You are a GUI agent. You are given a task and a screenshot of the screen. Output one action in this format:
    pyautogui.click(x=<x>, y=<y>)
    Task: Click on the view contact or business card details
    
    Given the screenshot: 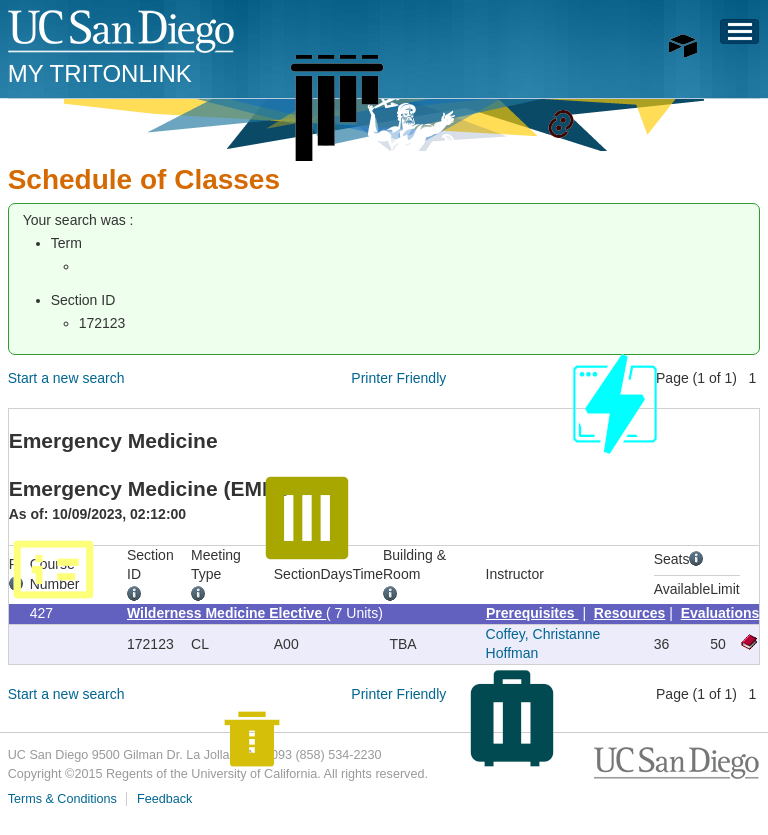 What is the action you would take?
    pyautogui.click(x=53, y=569)
    